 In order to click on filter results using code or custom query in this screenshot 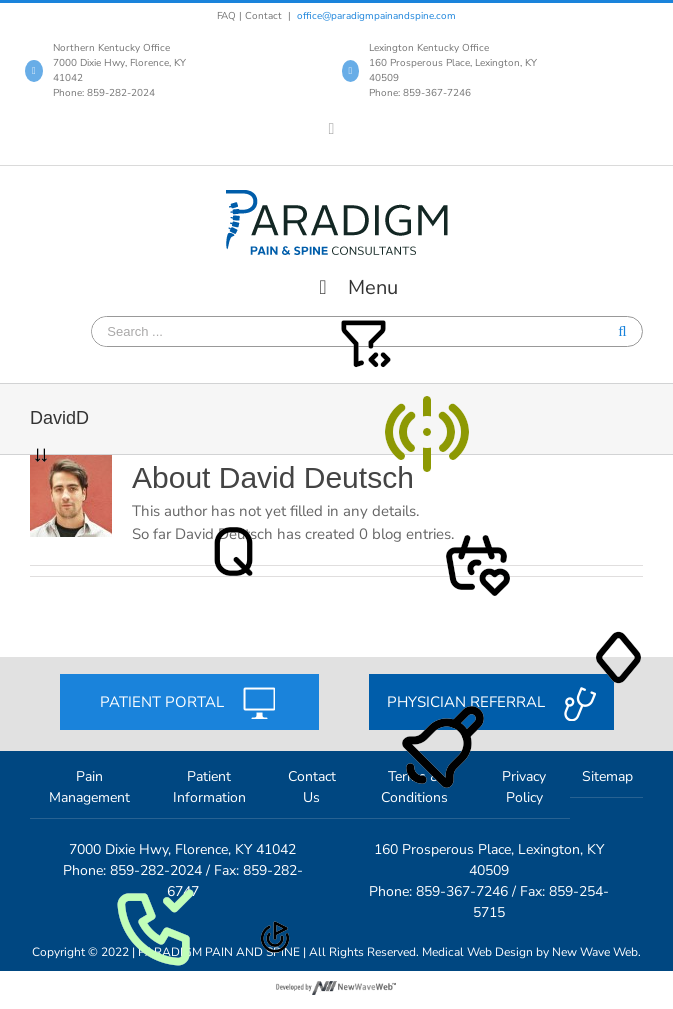, I will do `click(363, 342)`.